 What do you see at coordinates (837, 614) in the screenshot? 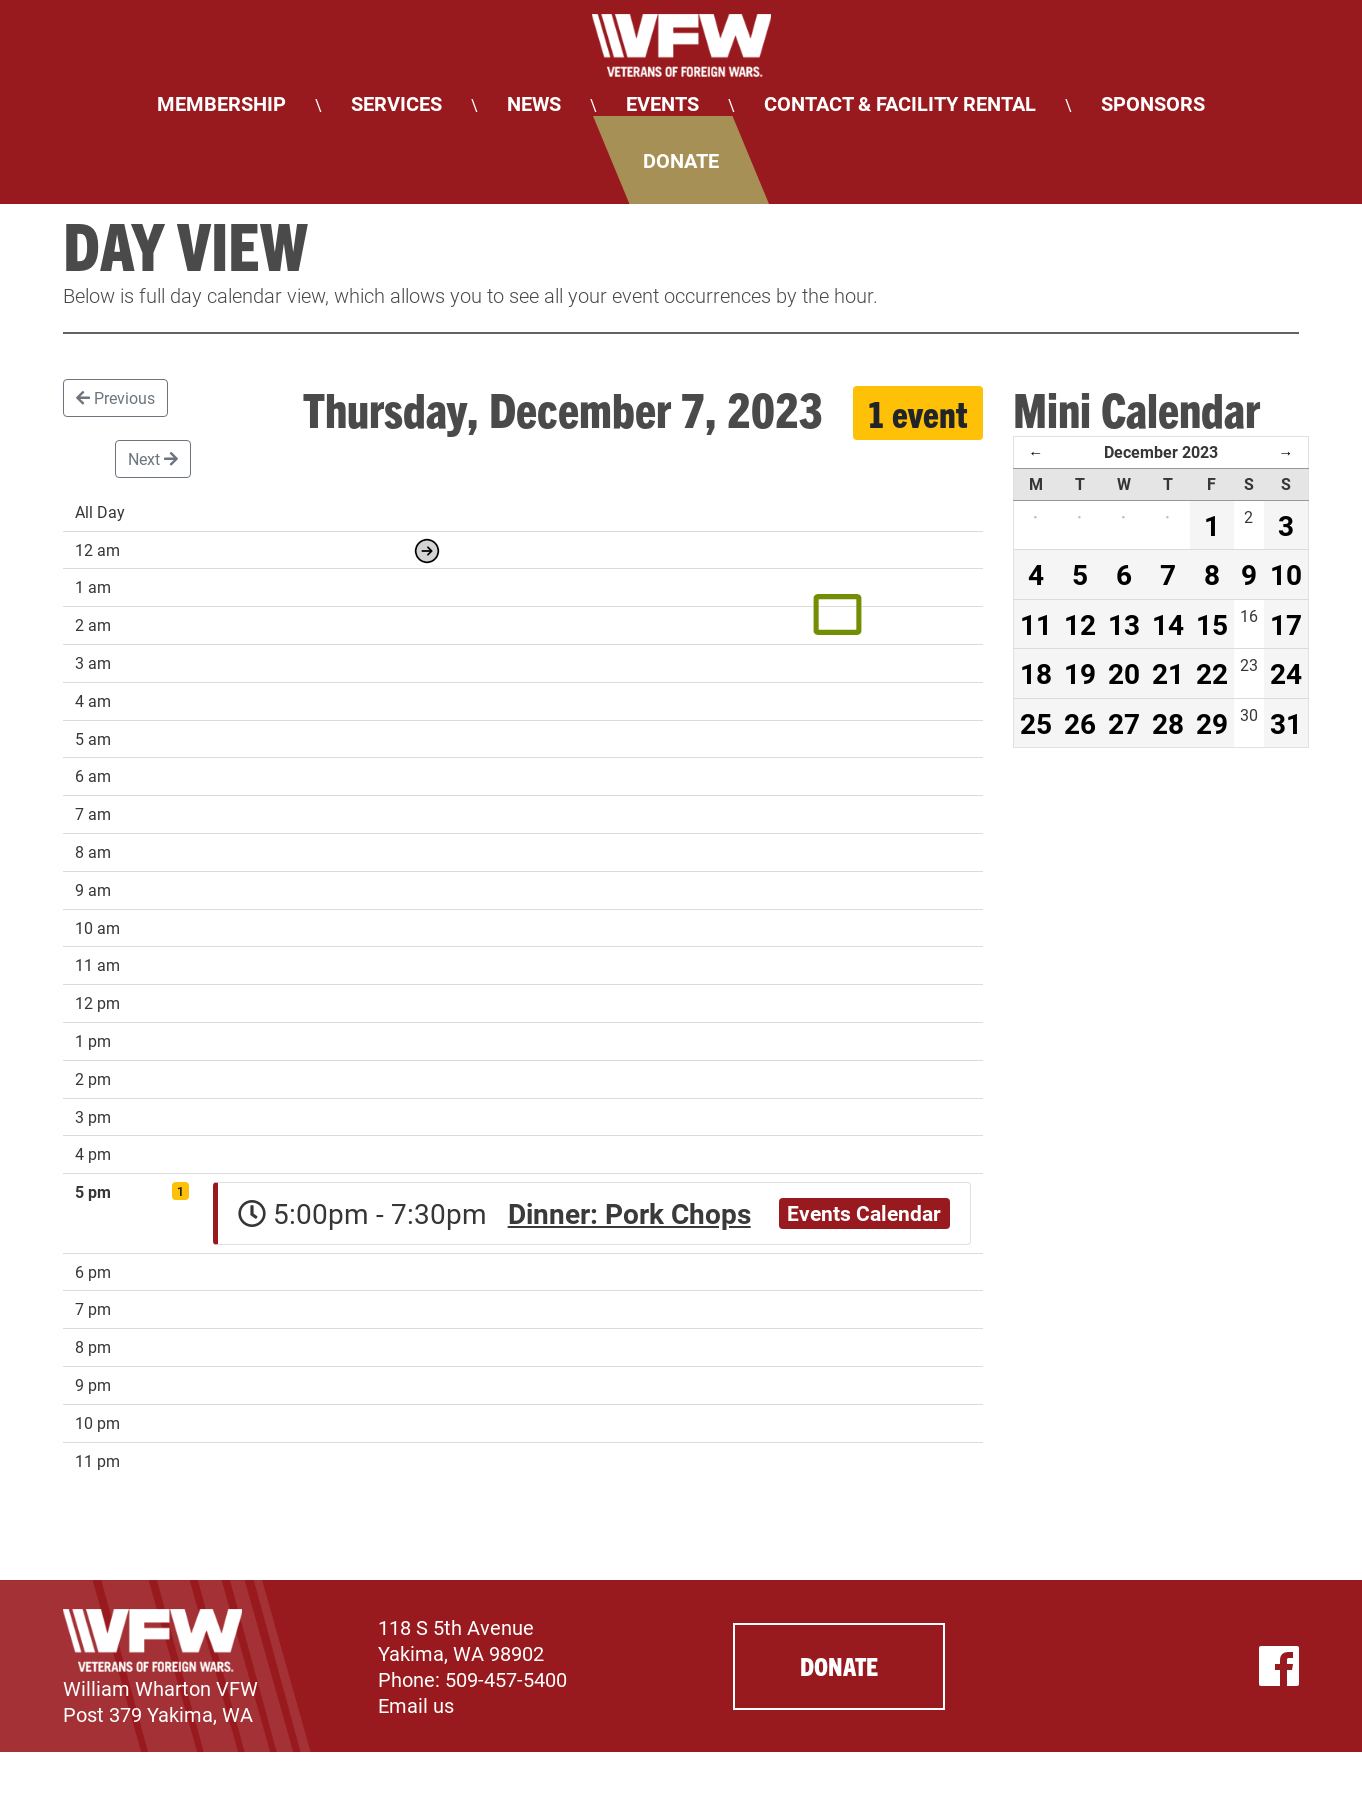
I see `represents a container or frame element` at bounding box center [837, 614].